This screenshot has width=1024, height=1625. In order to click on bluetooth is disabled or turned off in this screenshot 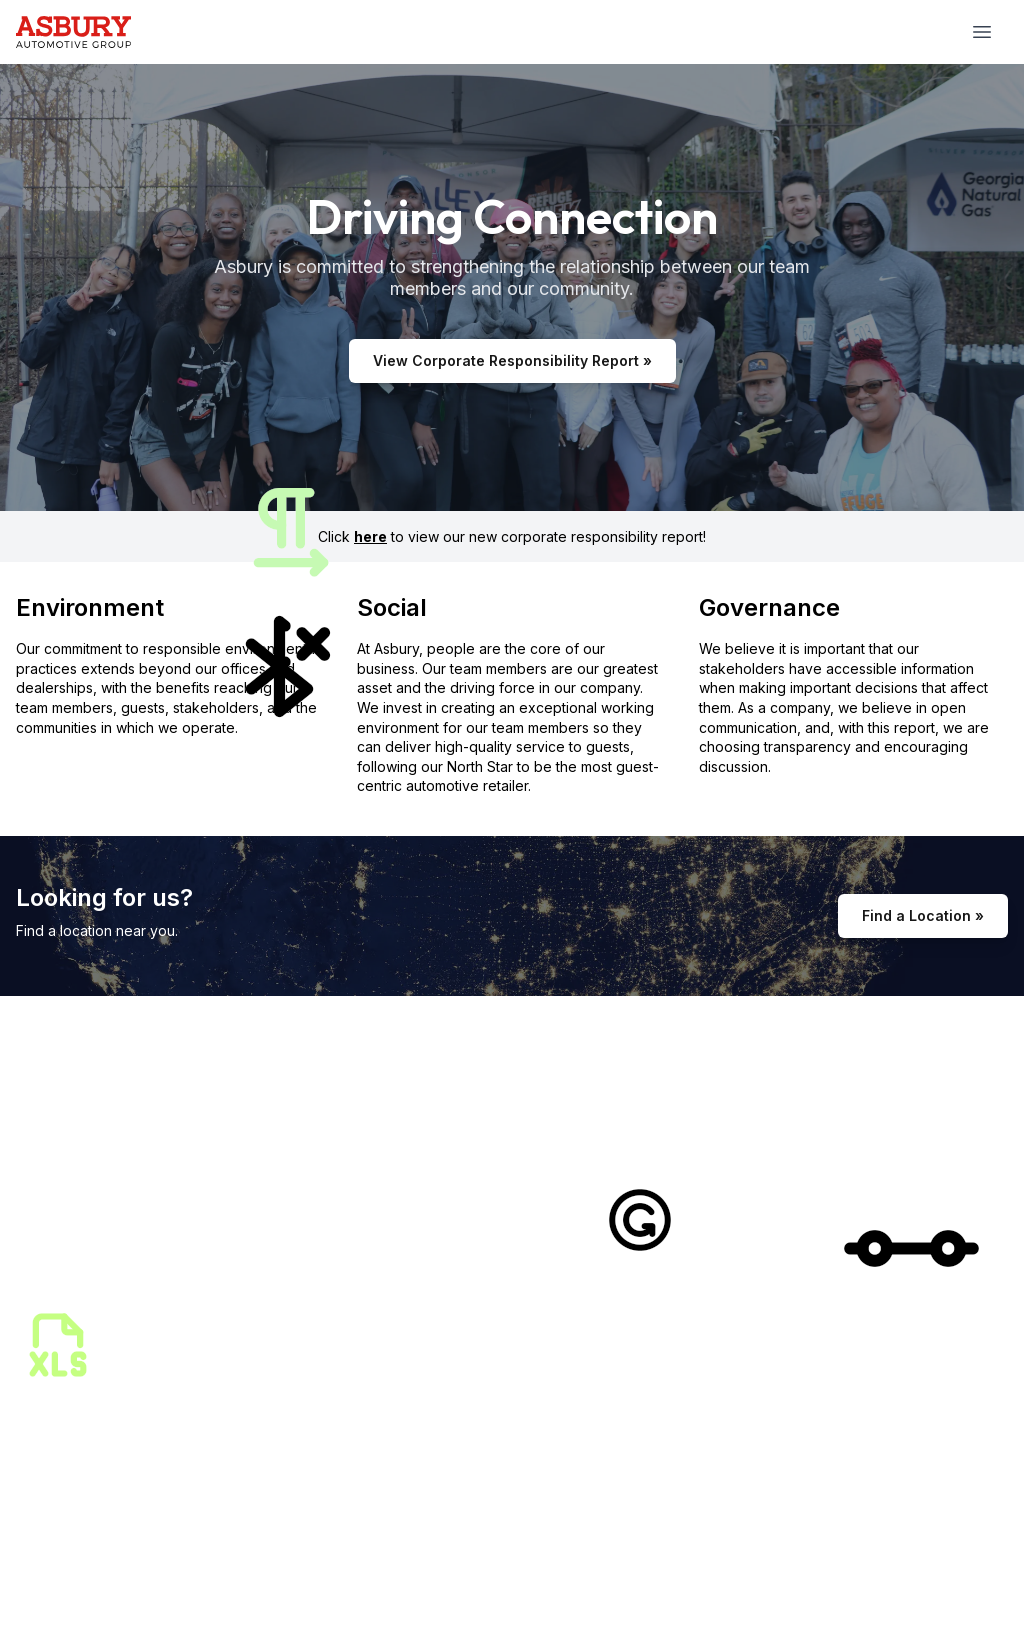, I will do `click(279, 666)`.